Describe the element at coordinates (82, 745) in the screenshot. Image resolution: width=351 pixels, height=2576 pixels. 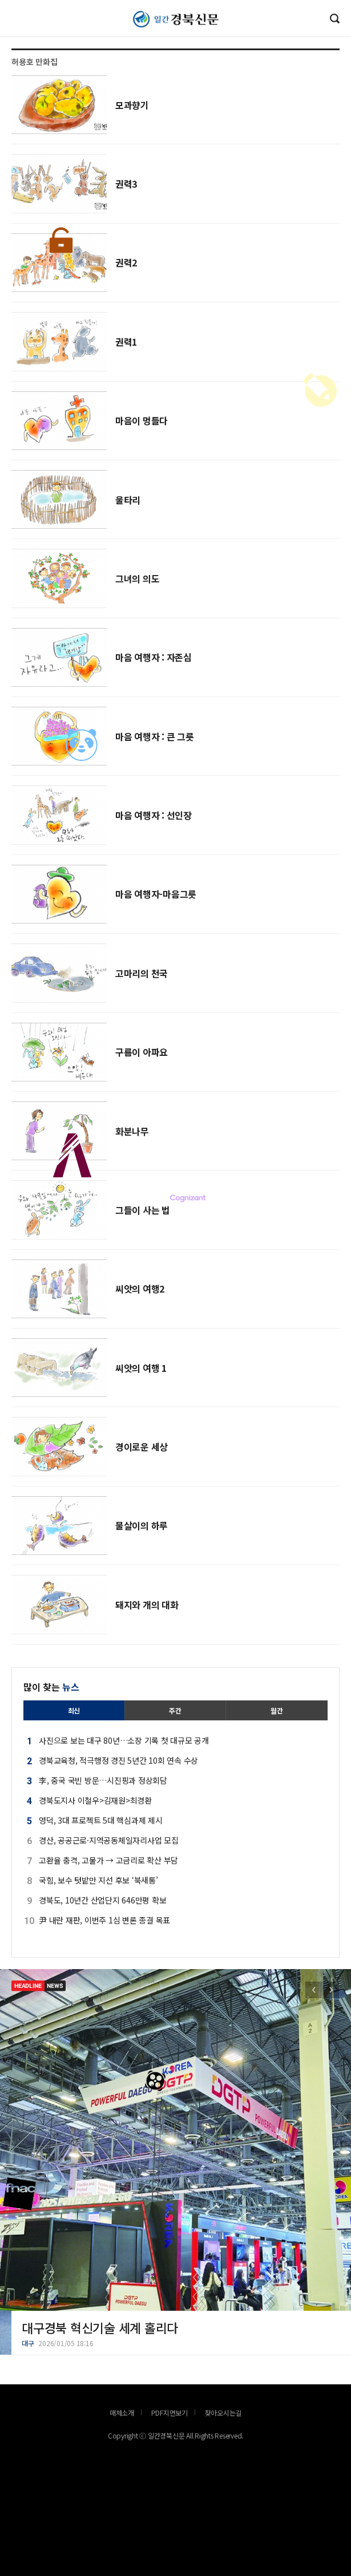
I see `open the foodpanda app` at that location.